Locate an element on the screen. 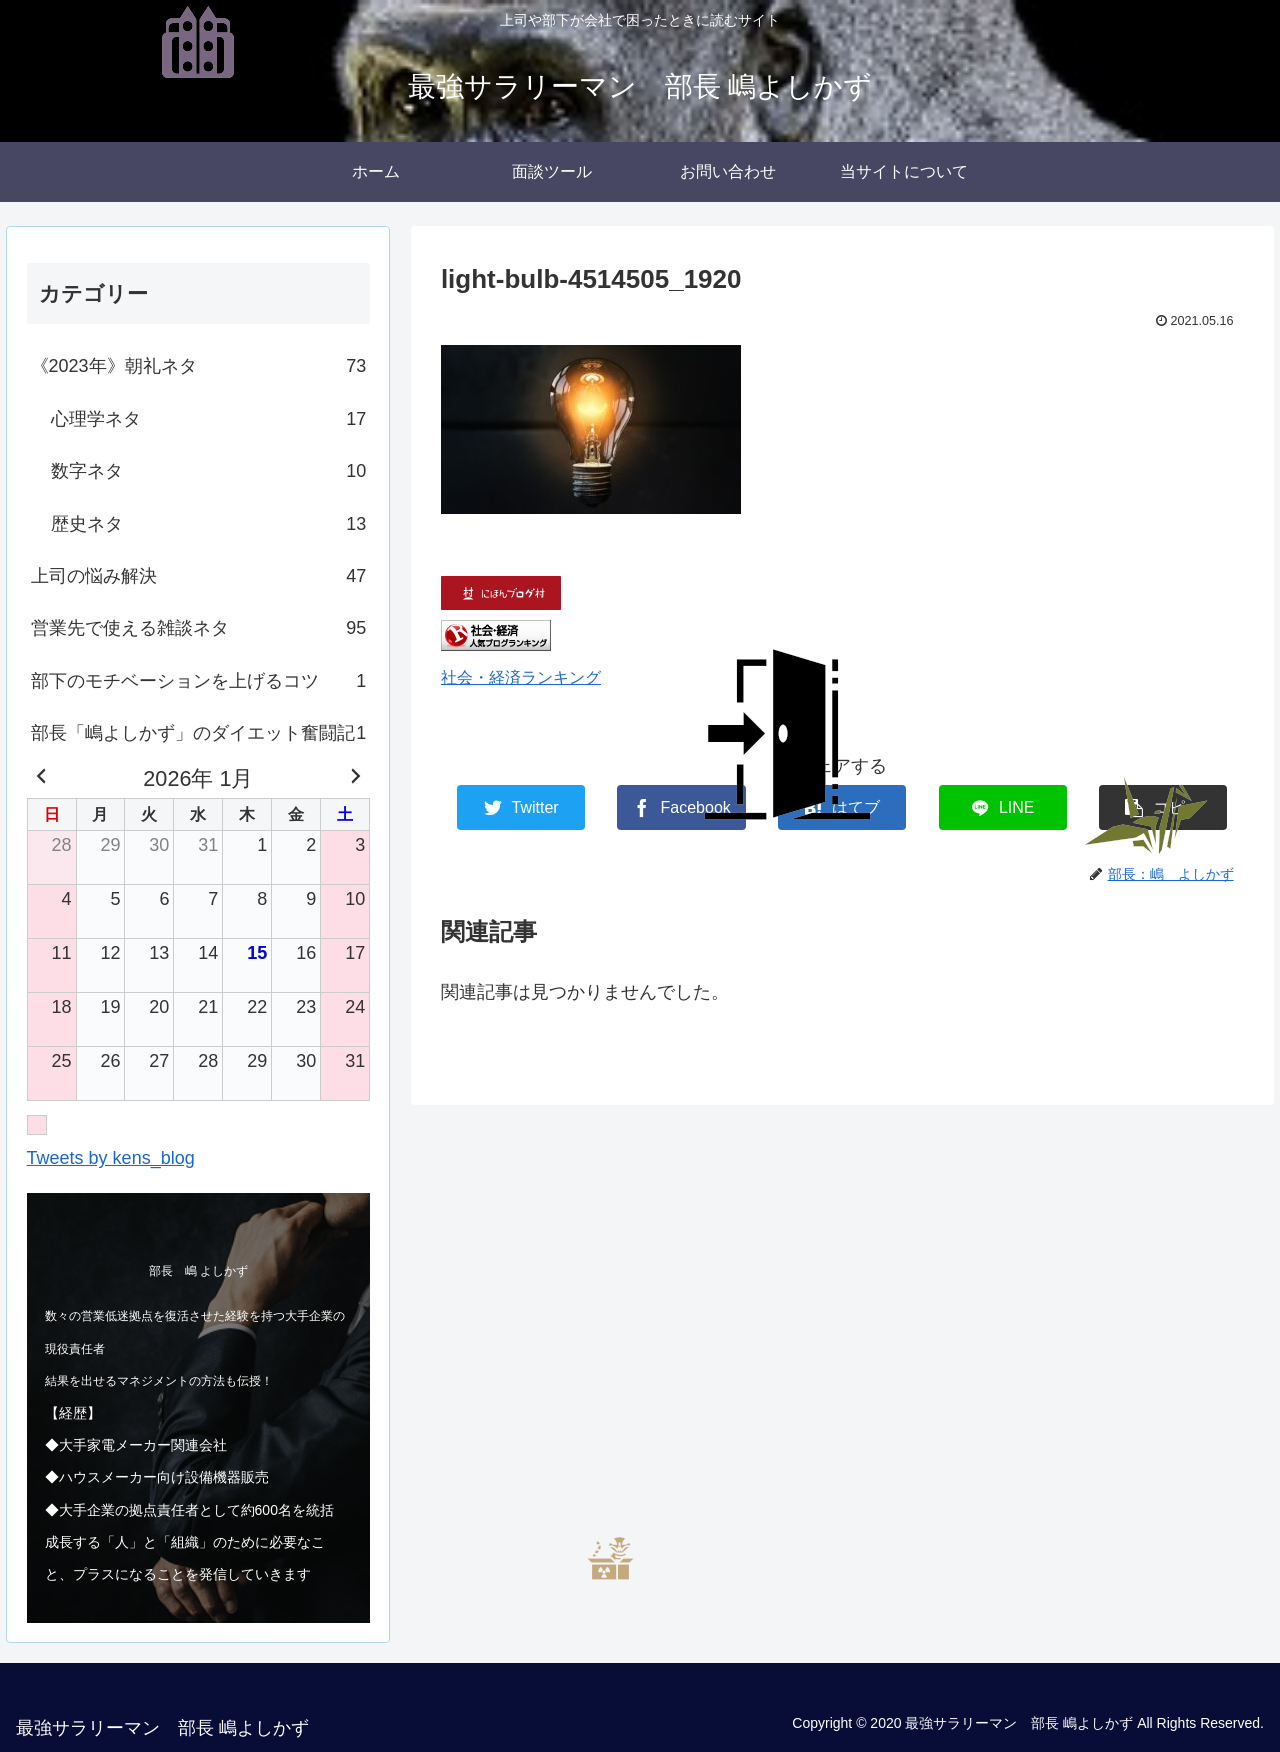  exit or log out of the current session is located at coordinates (787, 733).